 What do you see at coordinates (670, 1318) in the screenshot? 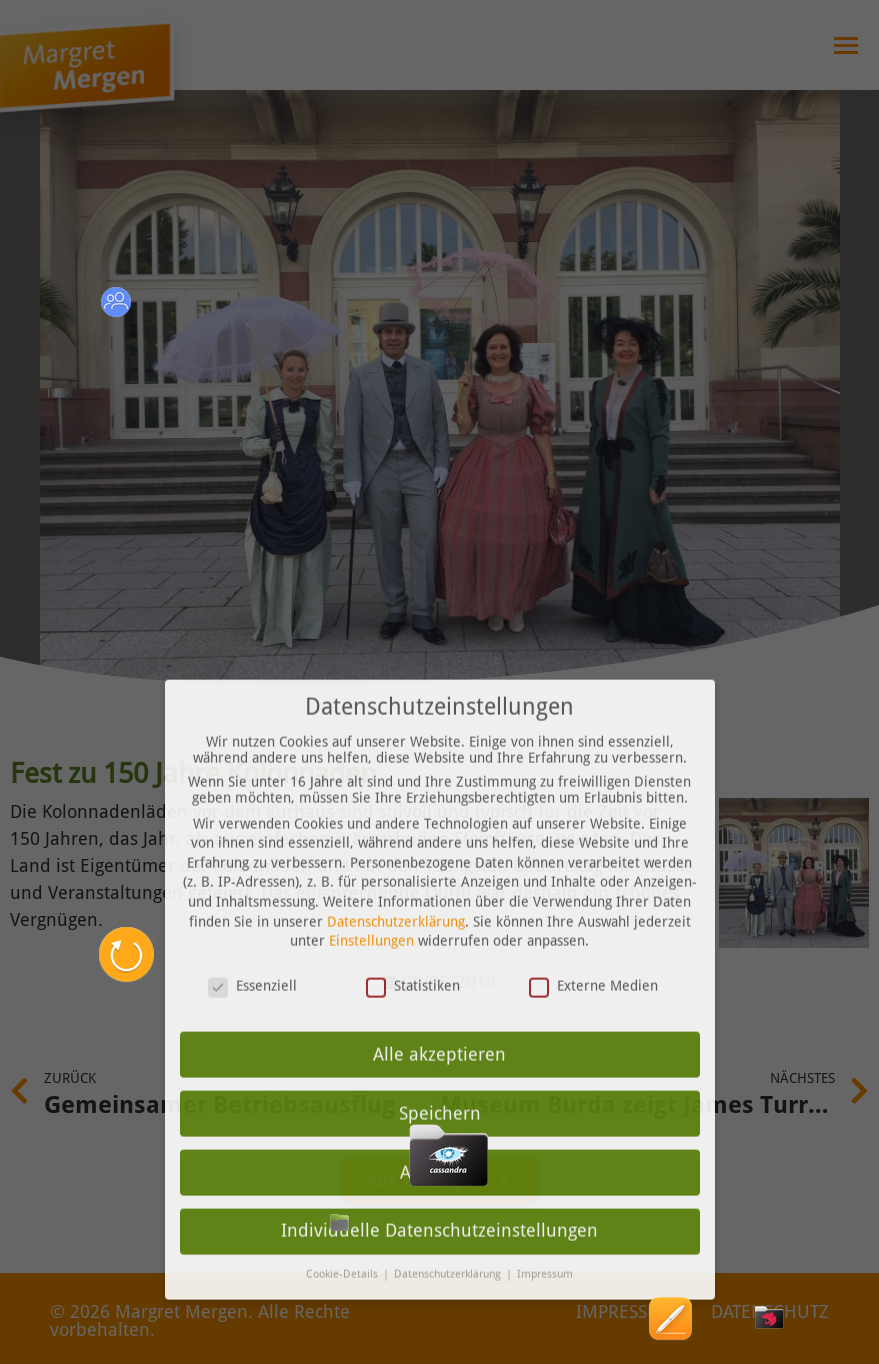
I see `open Apple Pages for document editing` at bounding box center [670, 1318].